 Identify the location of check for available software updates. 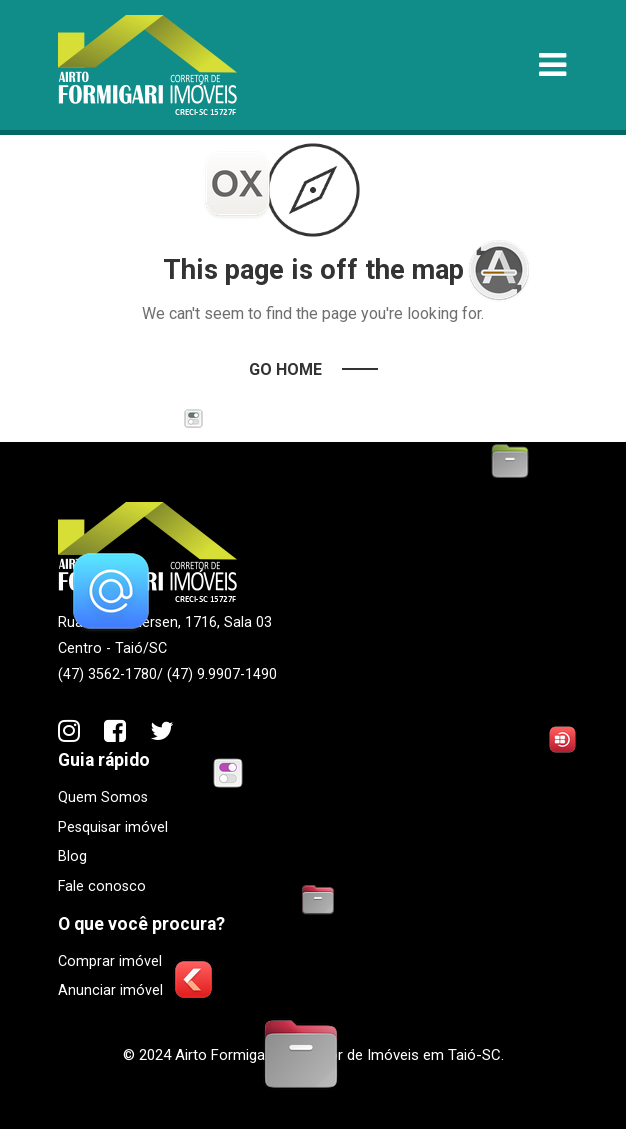
(499, 270).